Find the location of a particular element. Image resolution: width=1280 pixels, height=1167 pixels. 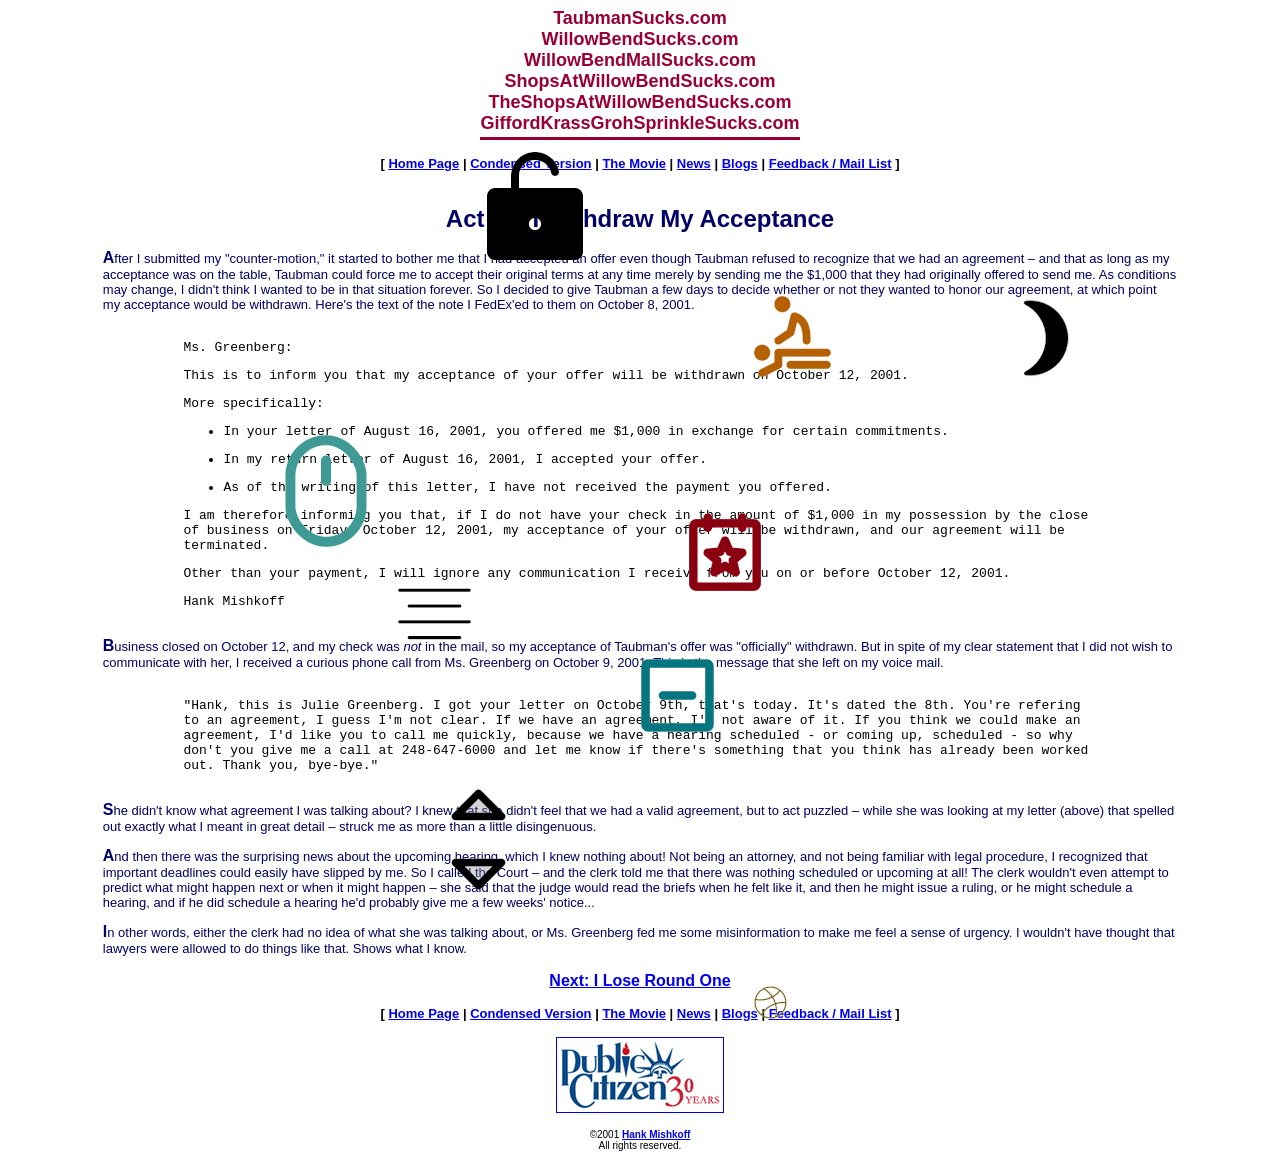

access massage or spa services is located at coordinates (794, 332).